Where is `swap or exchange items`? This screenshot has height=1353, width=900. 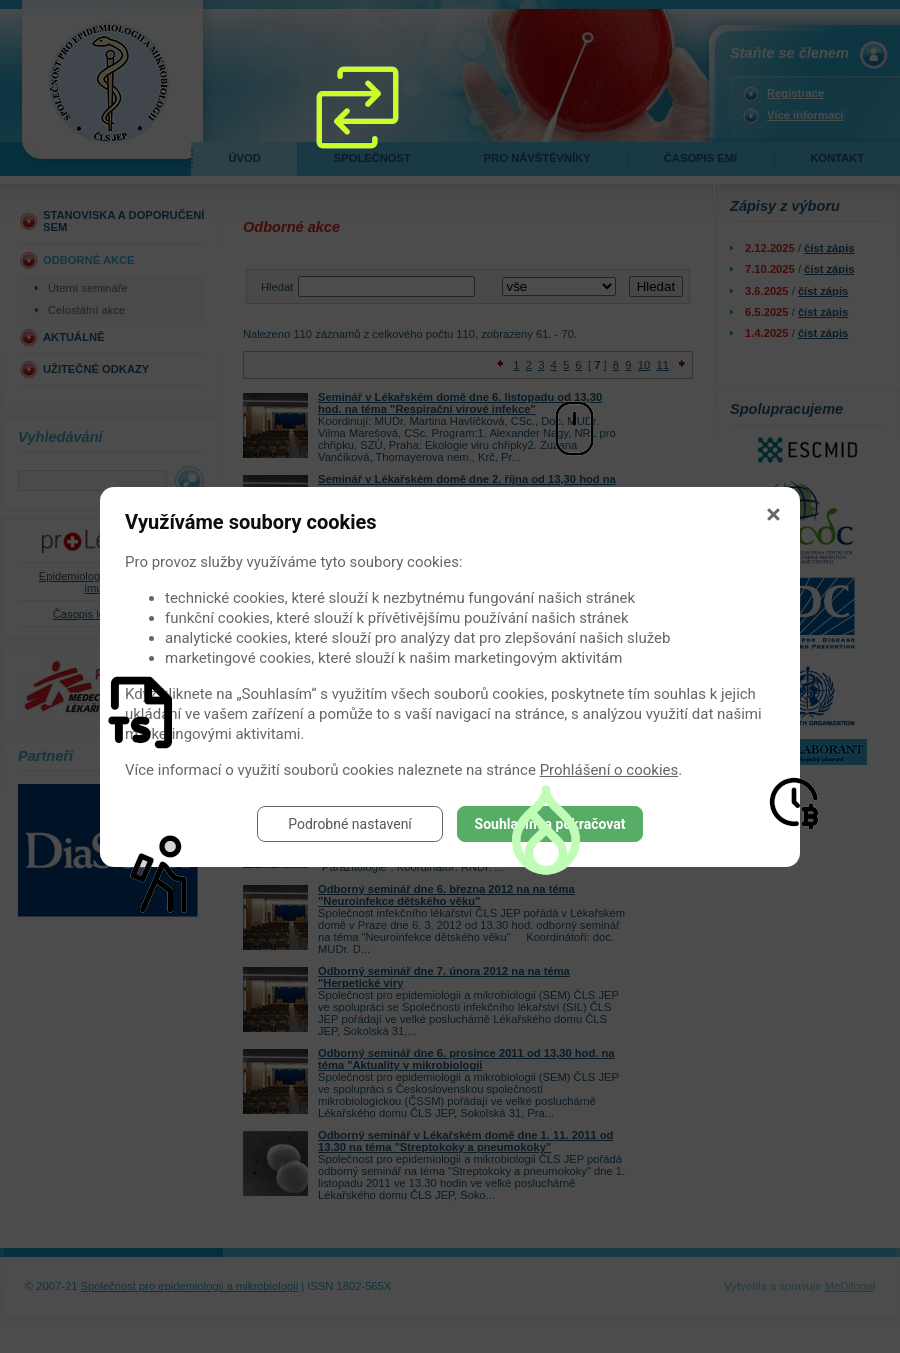
swap or exchange items is located at coordinates (357, 107).